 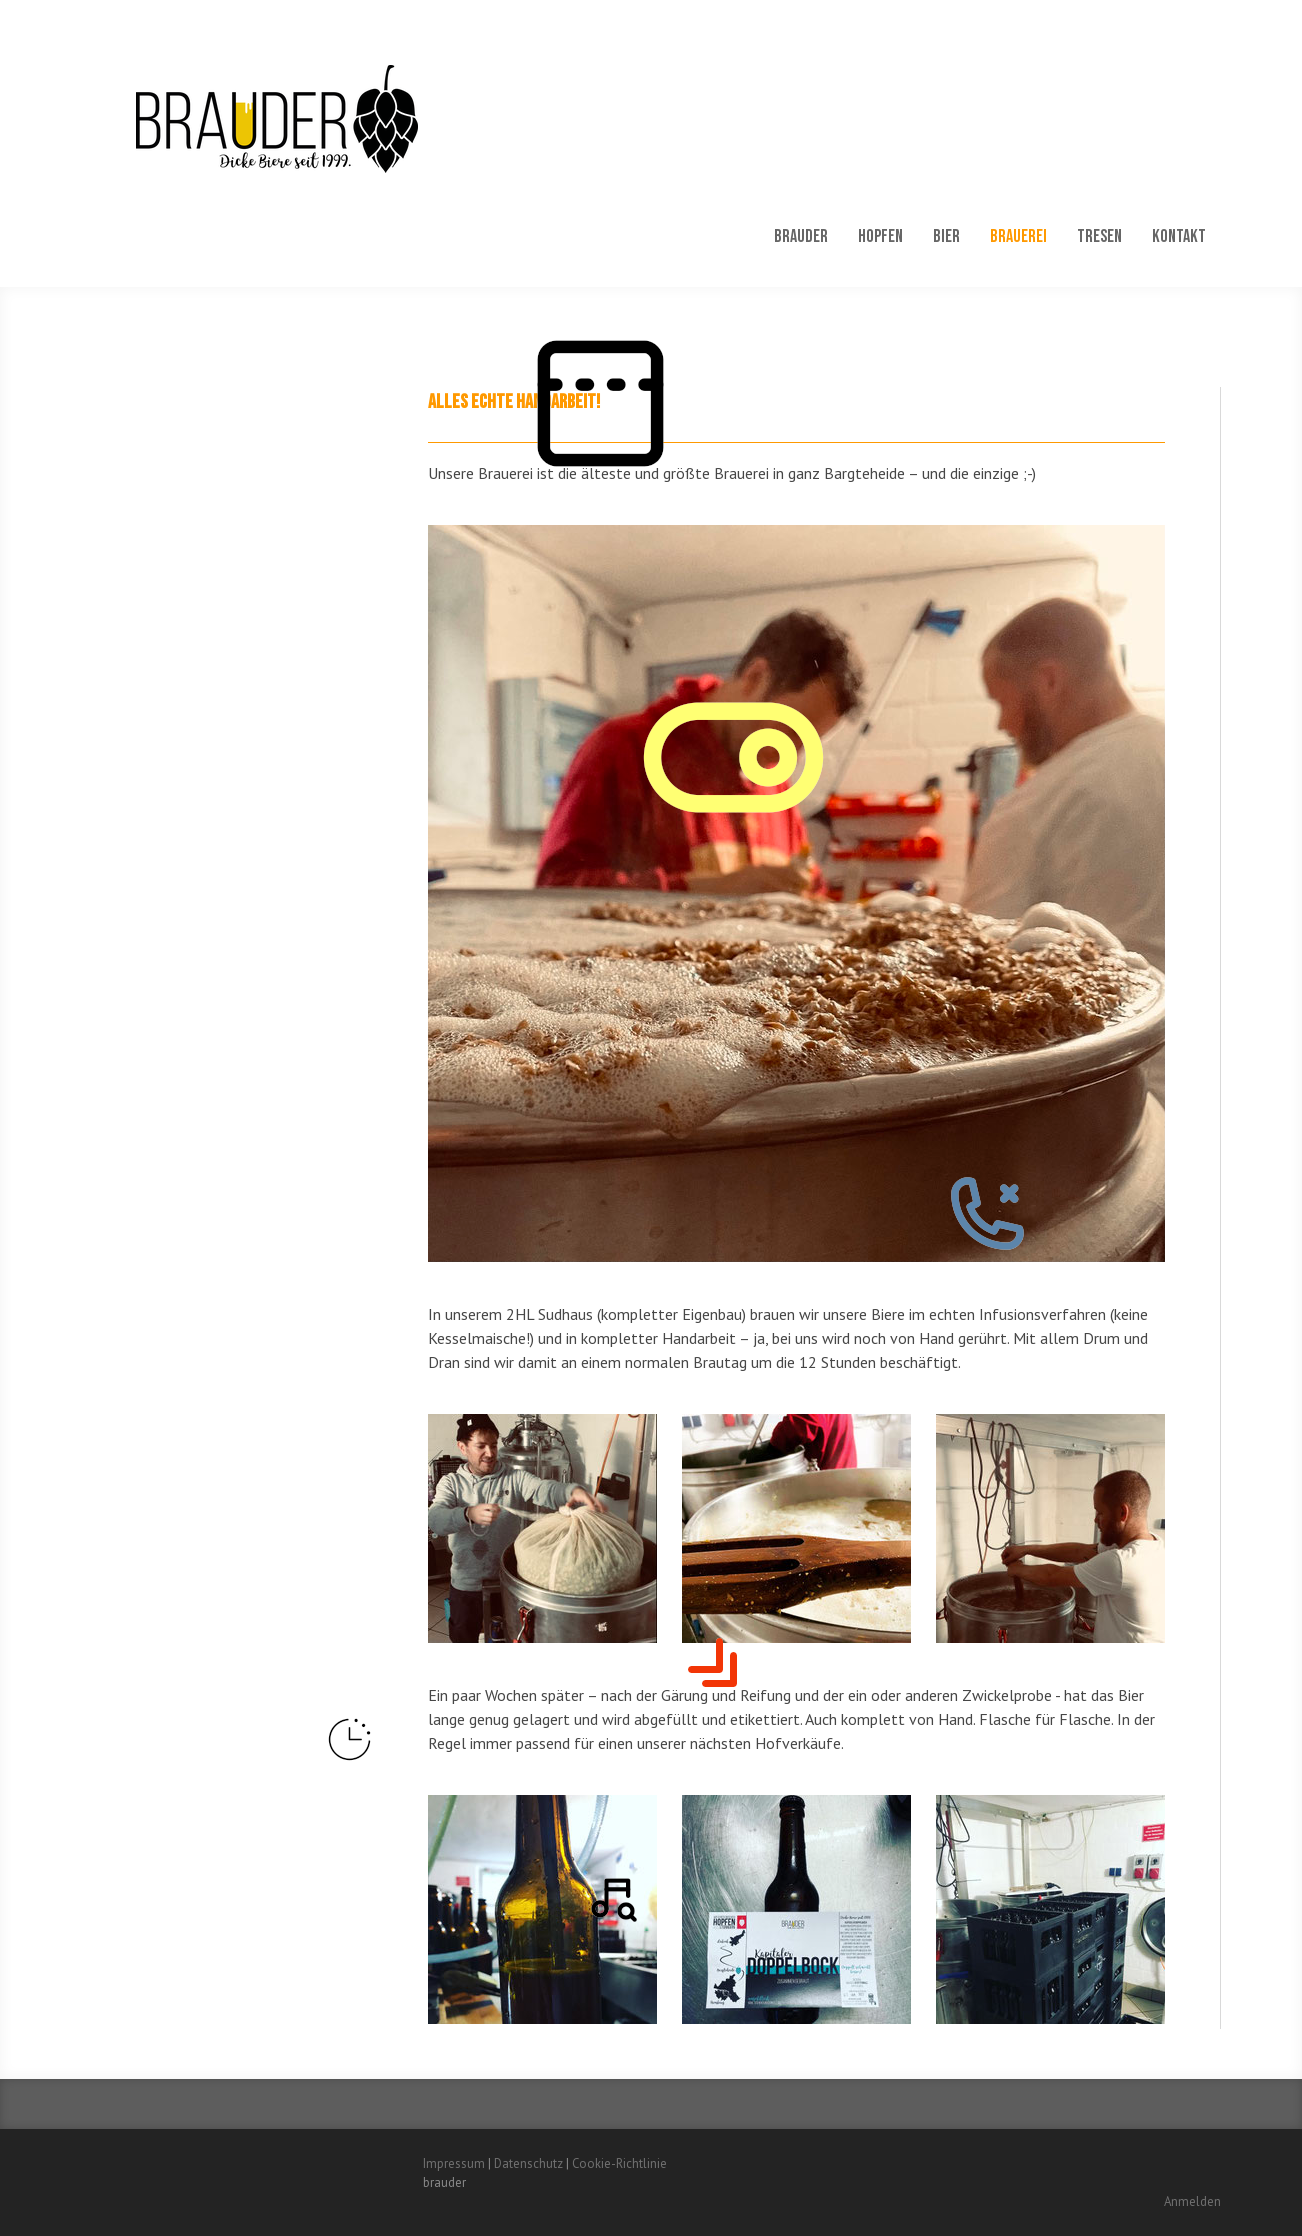 I want to click on move or resize toward bottom-right corner, so click(x=716, y=1666).